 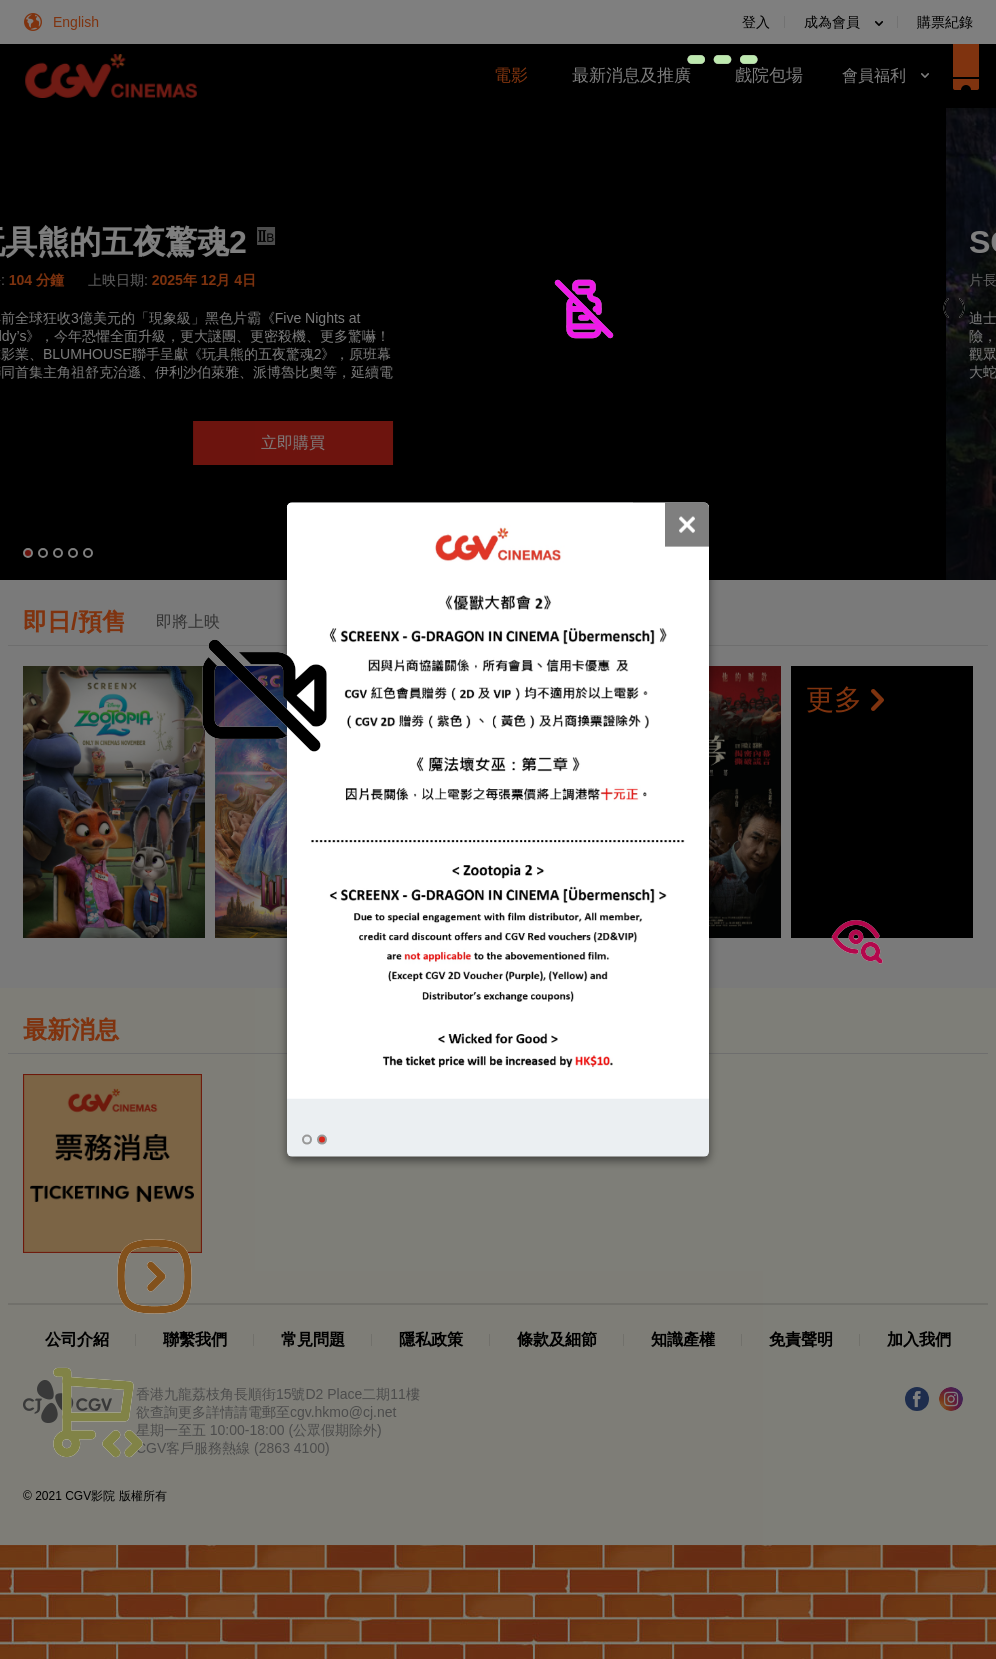 I want to click on access cart API or developer settings, so click(x=93, y=1412).